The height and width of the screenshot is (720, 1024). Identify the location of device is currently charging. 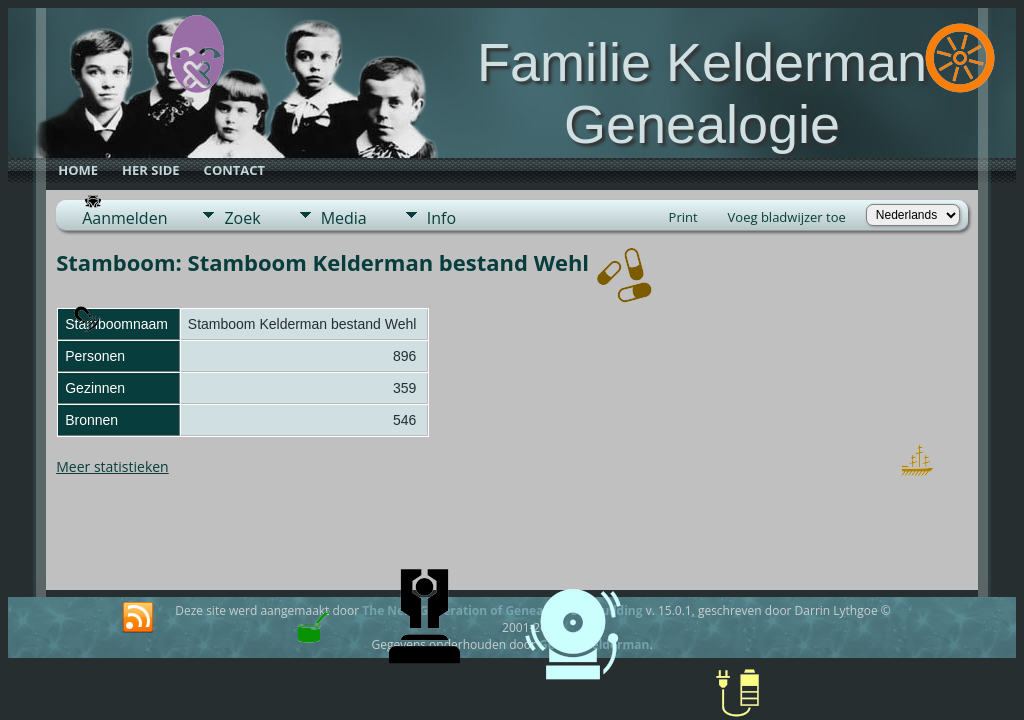
(738, 693).